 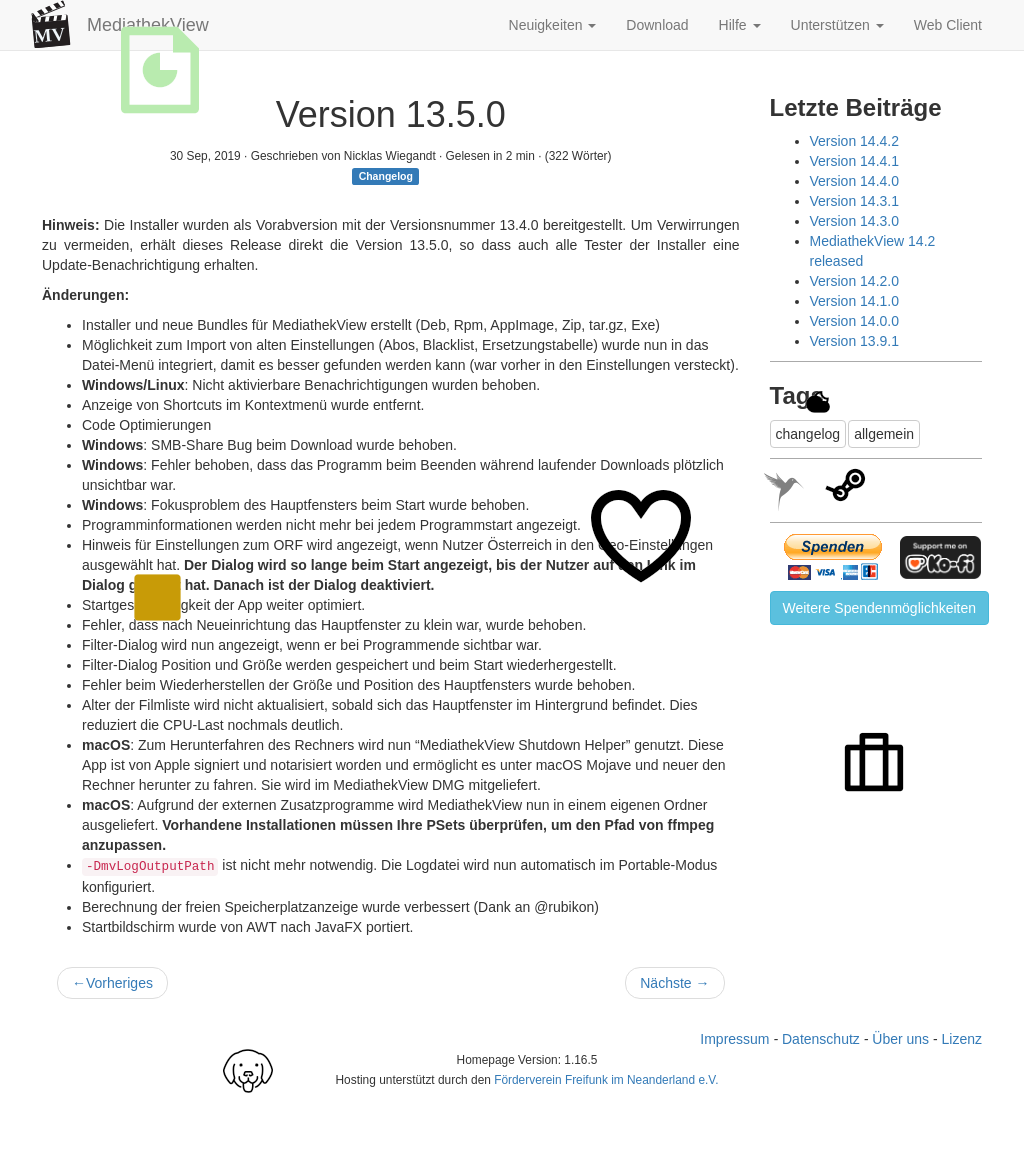 I want to click on indicates partly cloudy night weather, so click(x=818, y=403).